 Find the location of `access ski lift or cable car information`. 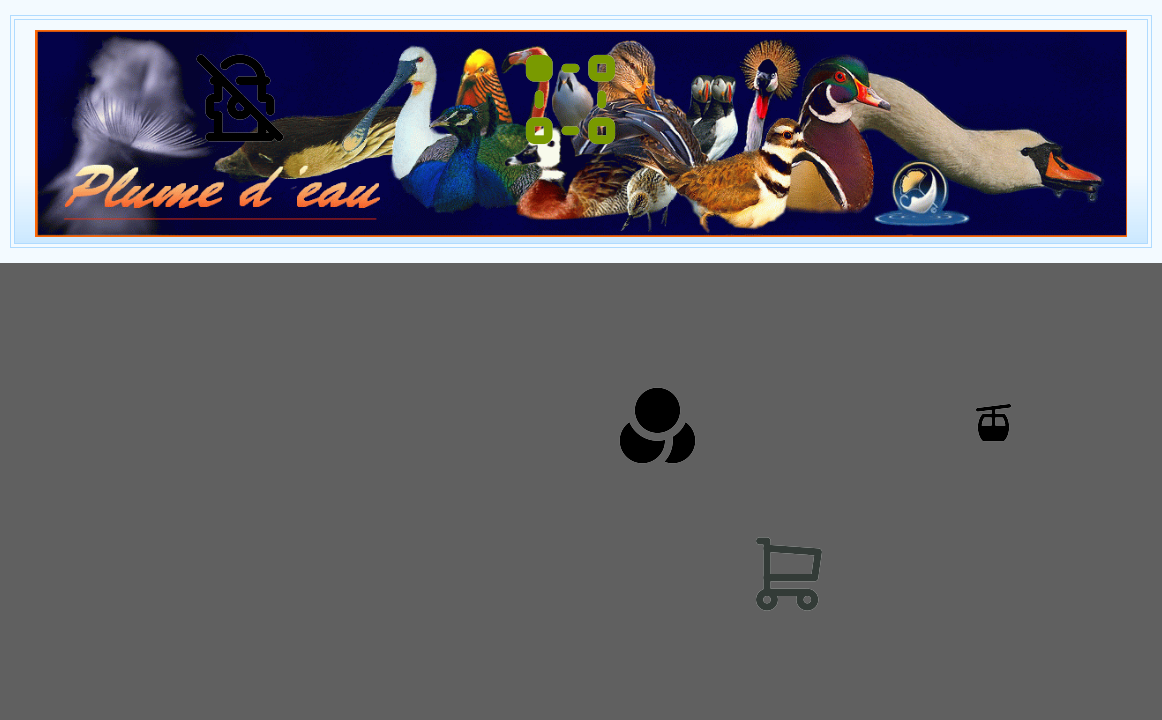

access ski lift or cable car information is located at coordinates (993, 423).